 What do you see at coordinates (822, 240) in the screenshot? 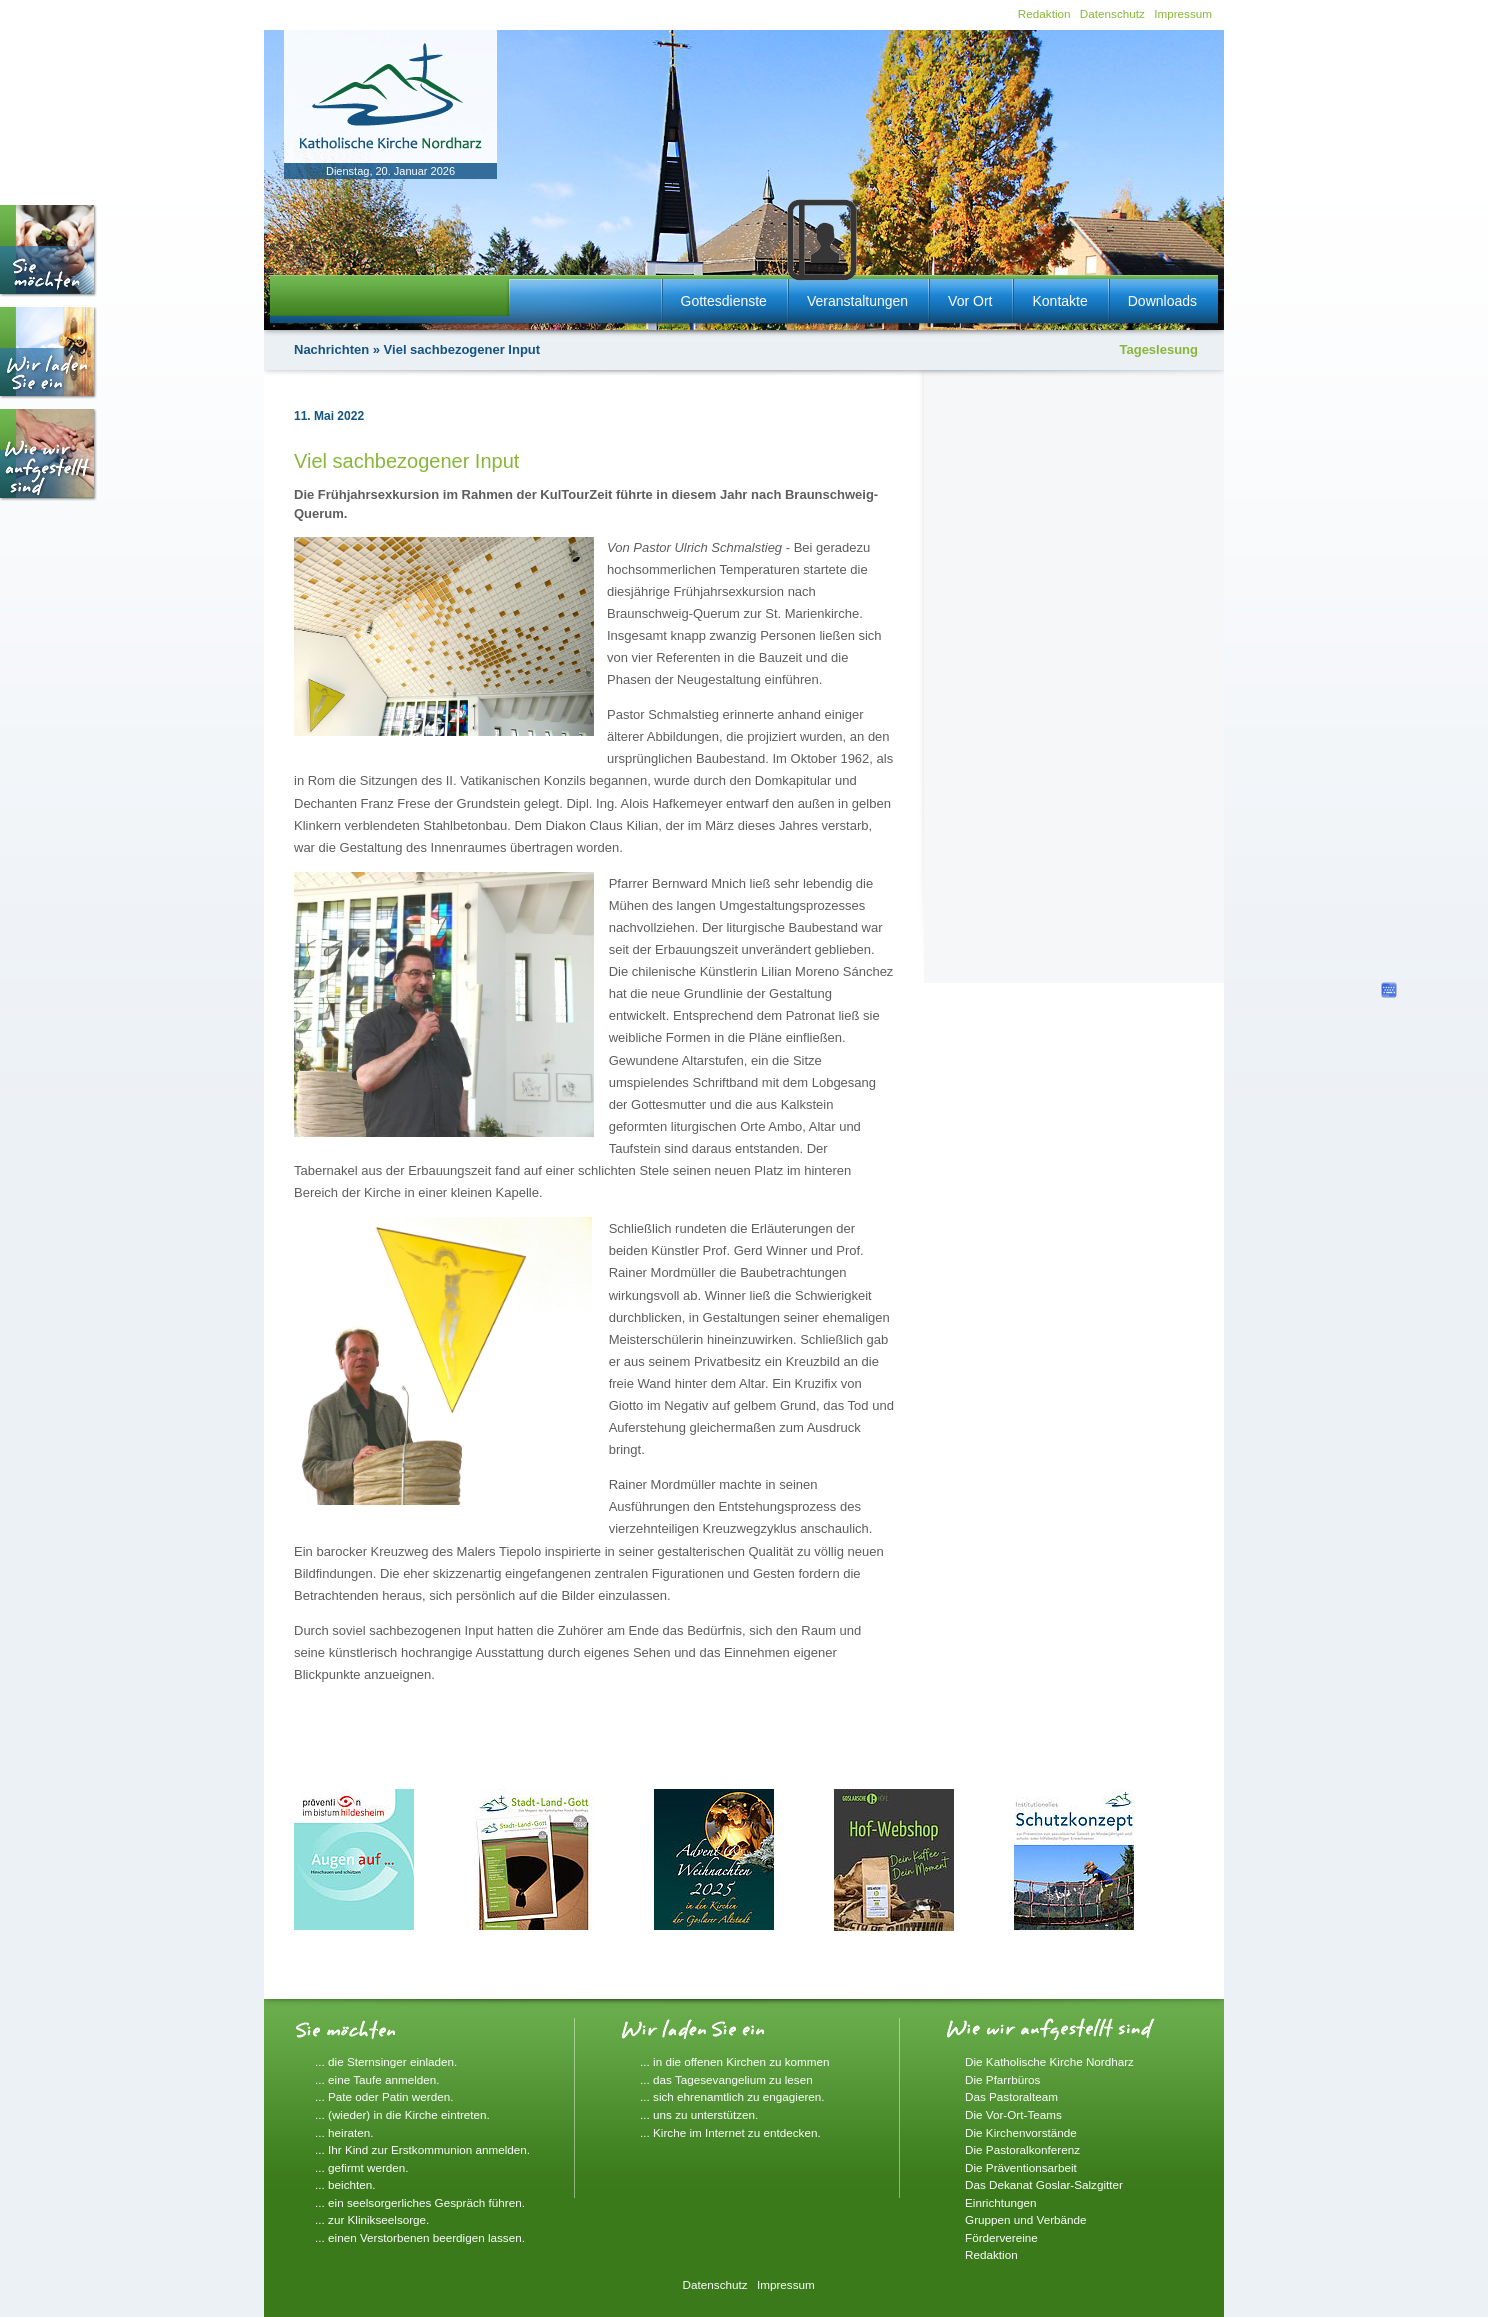
I see `open contacts or address book` at bounding box center [822, 240].